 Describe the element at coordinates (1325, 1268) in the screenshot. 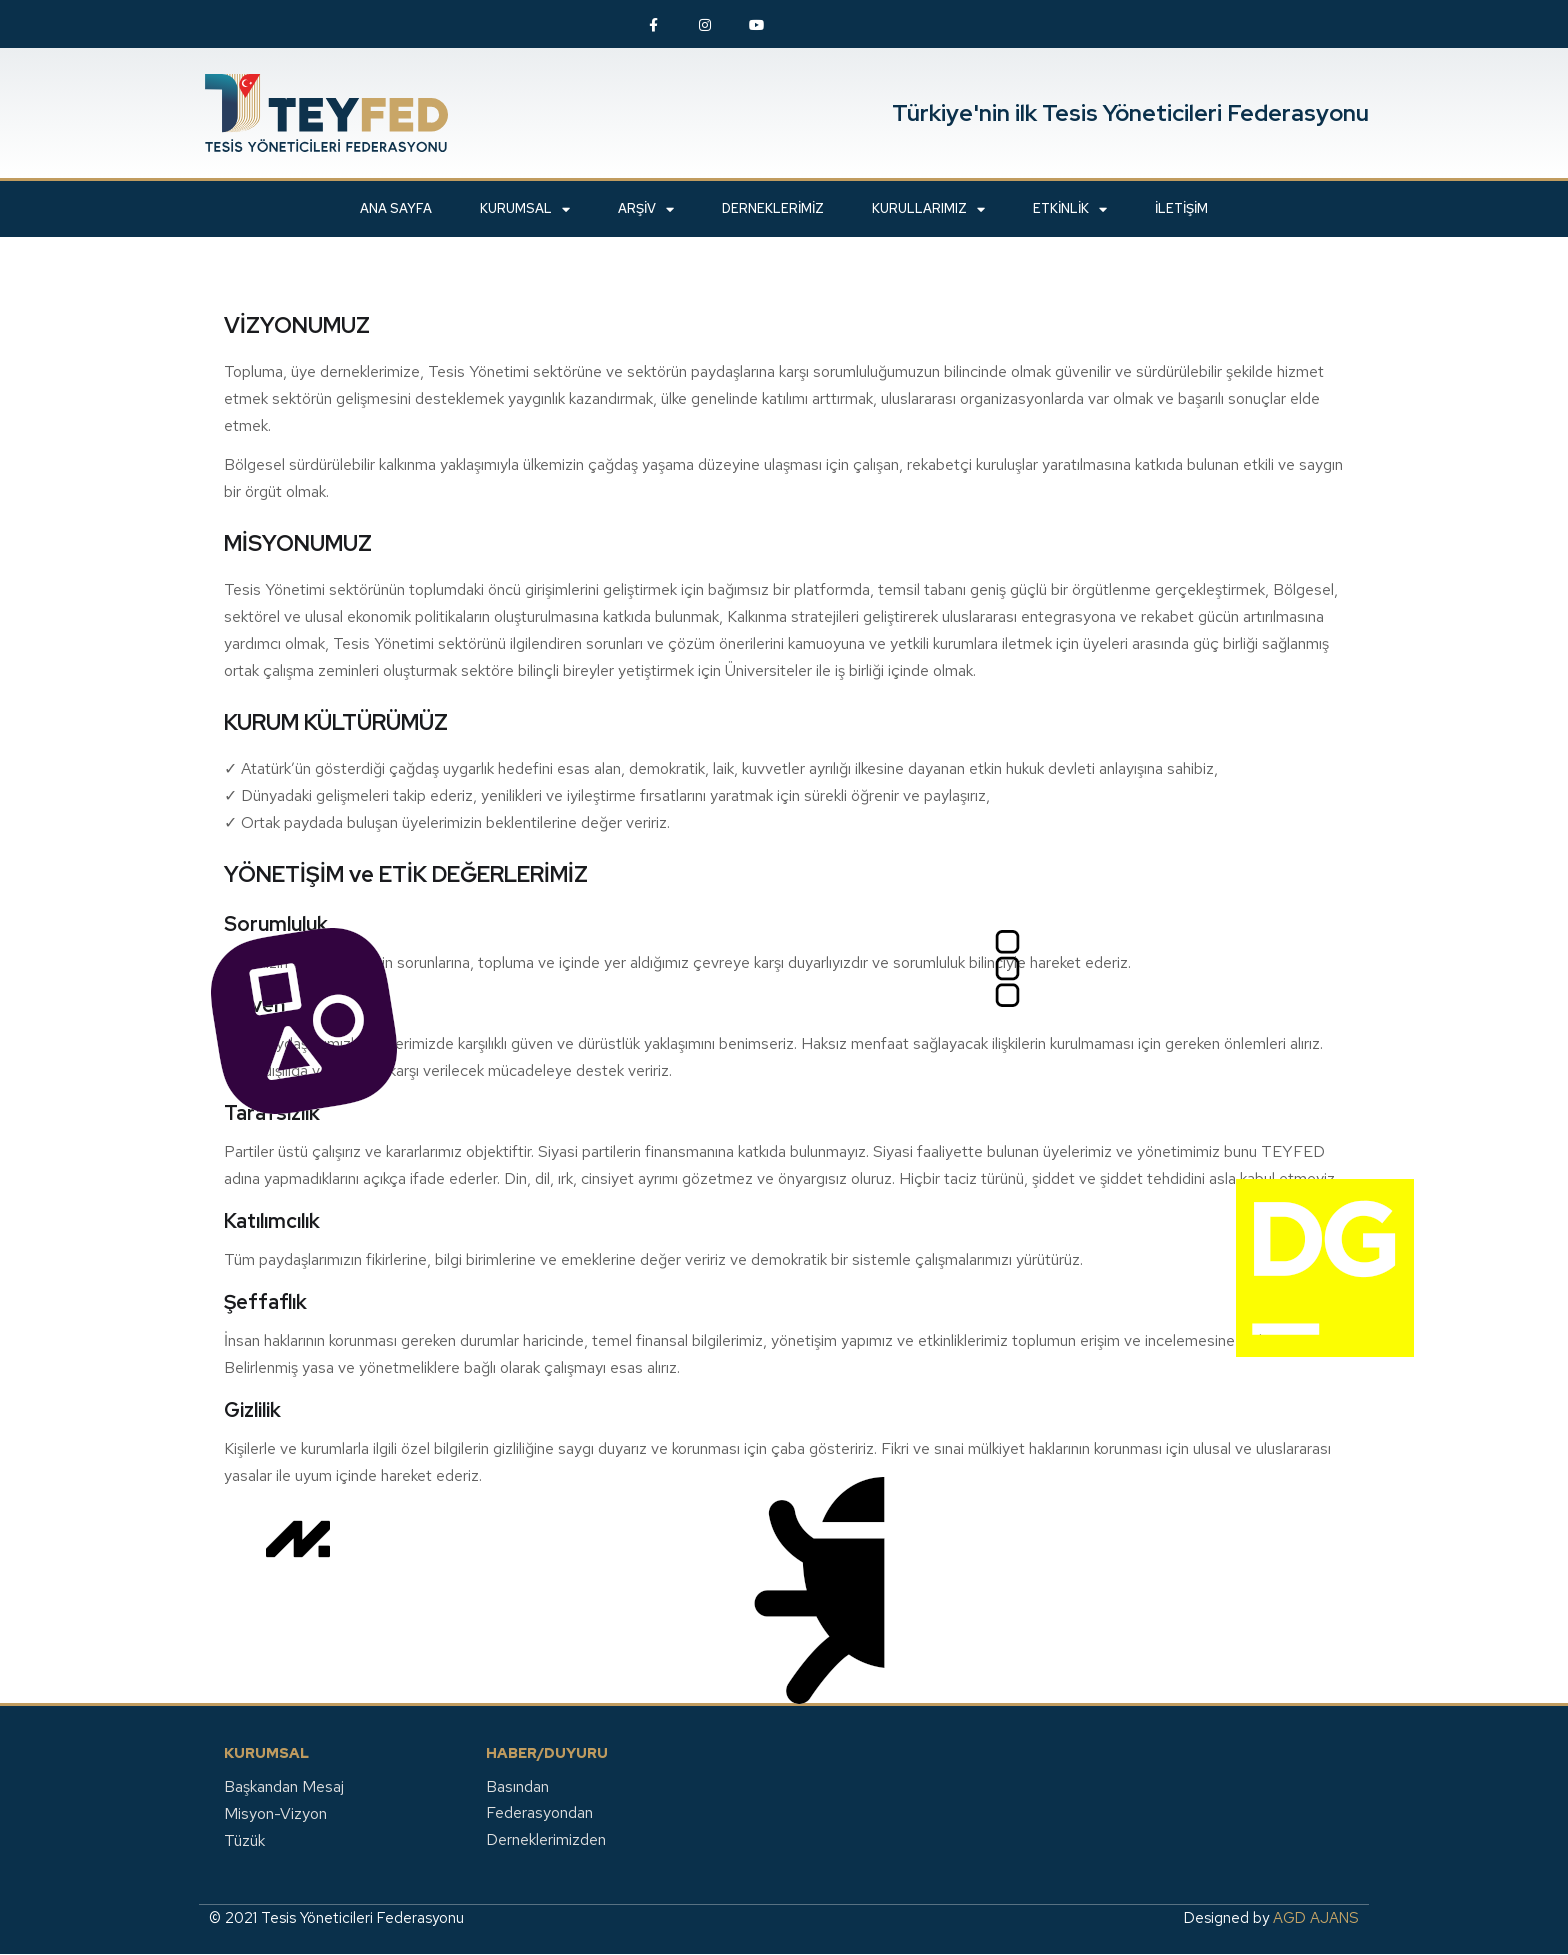

I see `open datagrip database IDE` at that location.